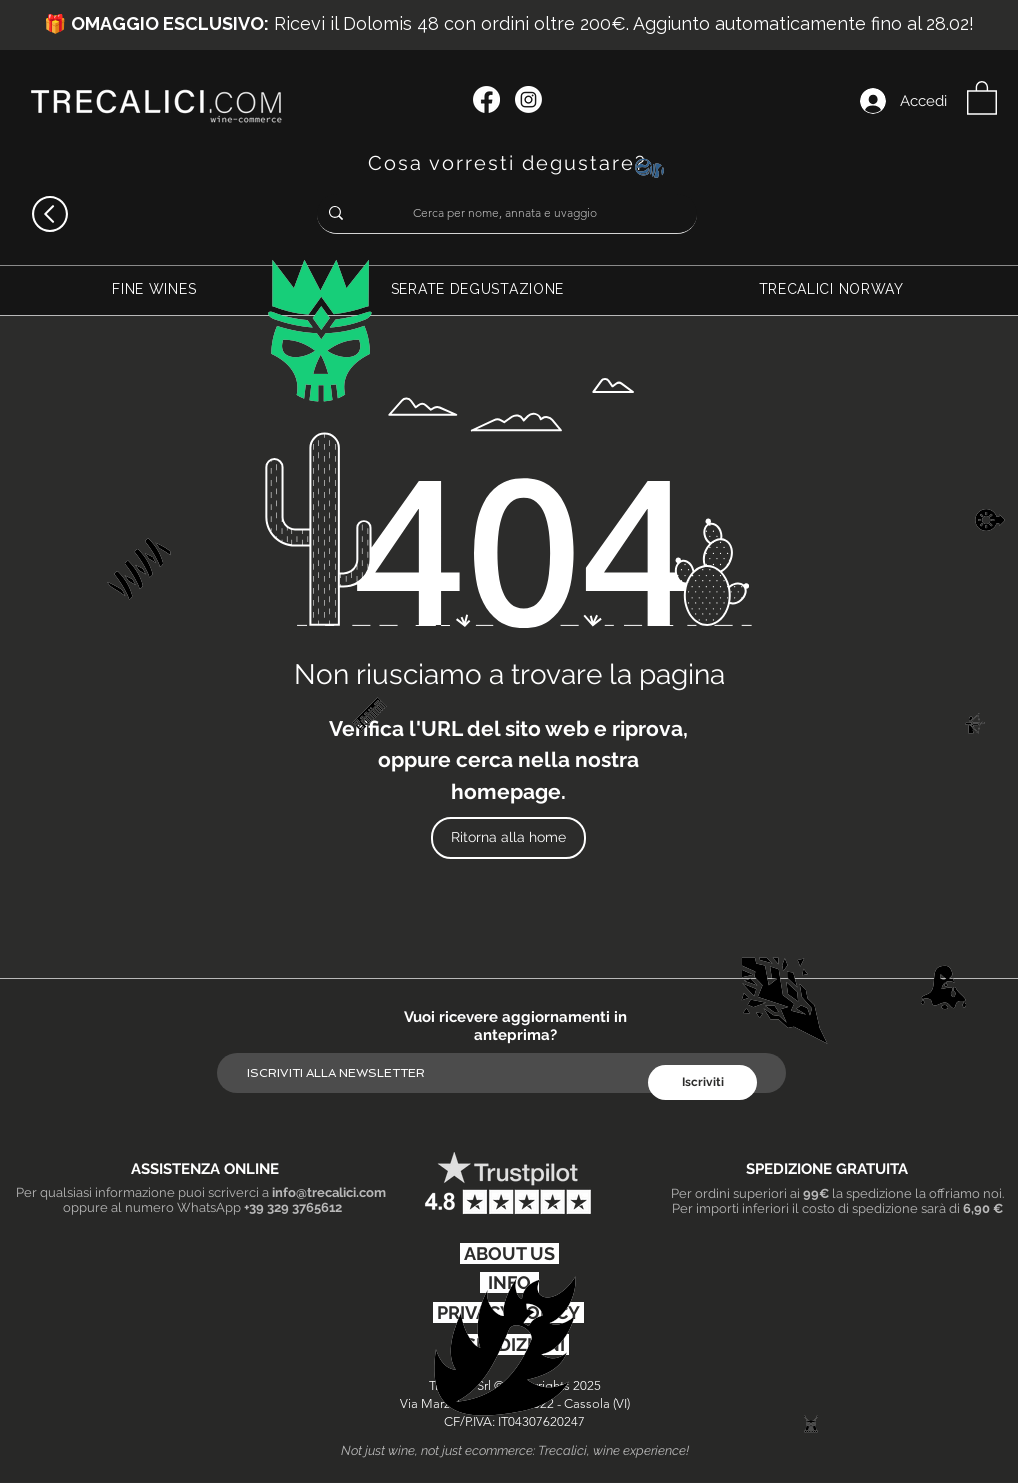 Image resolution: width=1018 pixels, height=1483 pixels. What do you see at coordinates (943, 987) in the screenshot?
I see `slime enemy or creature in a game interface` at bounding box center [943, 987].